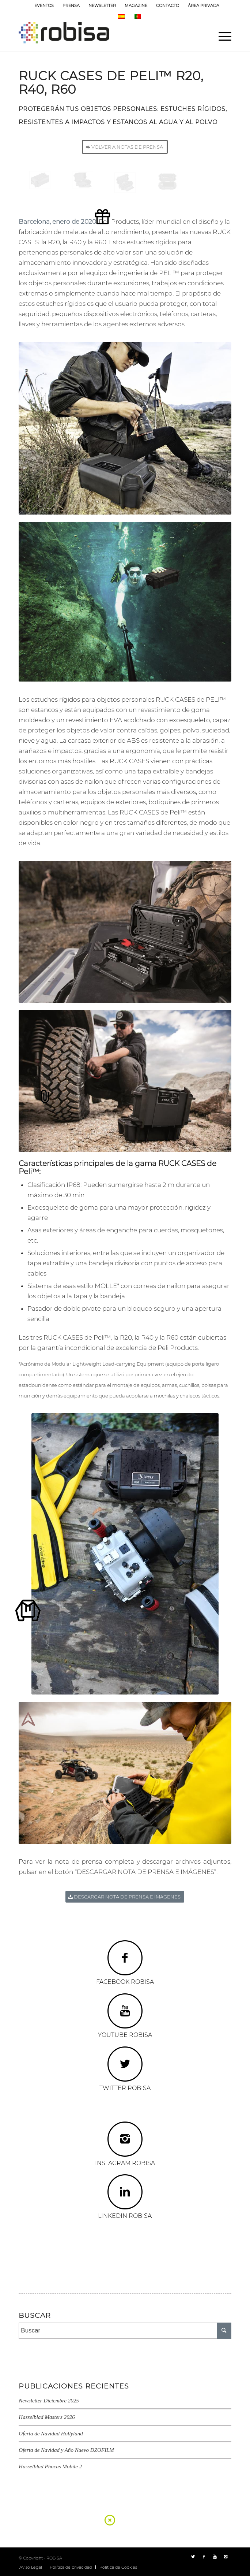 This screenshot has width=250, height=2576. Describe the element at coordinates (110, 2520) in the screenshot. I see `close or dismiss a dialog` at that location.